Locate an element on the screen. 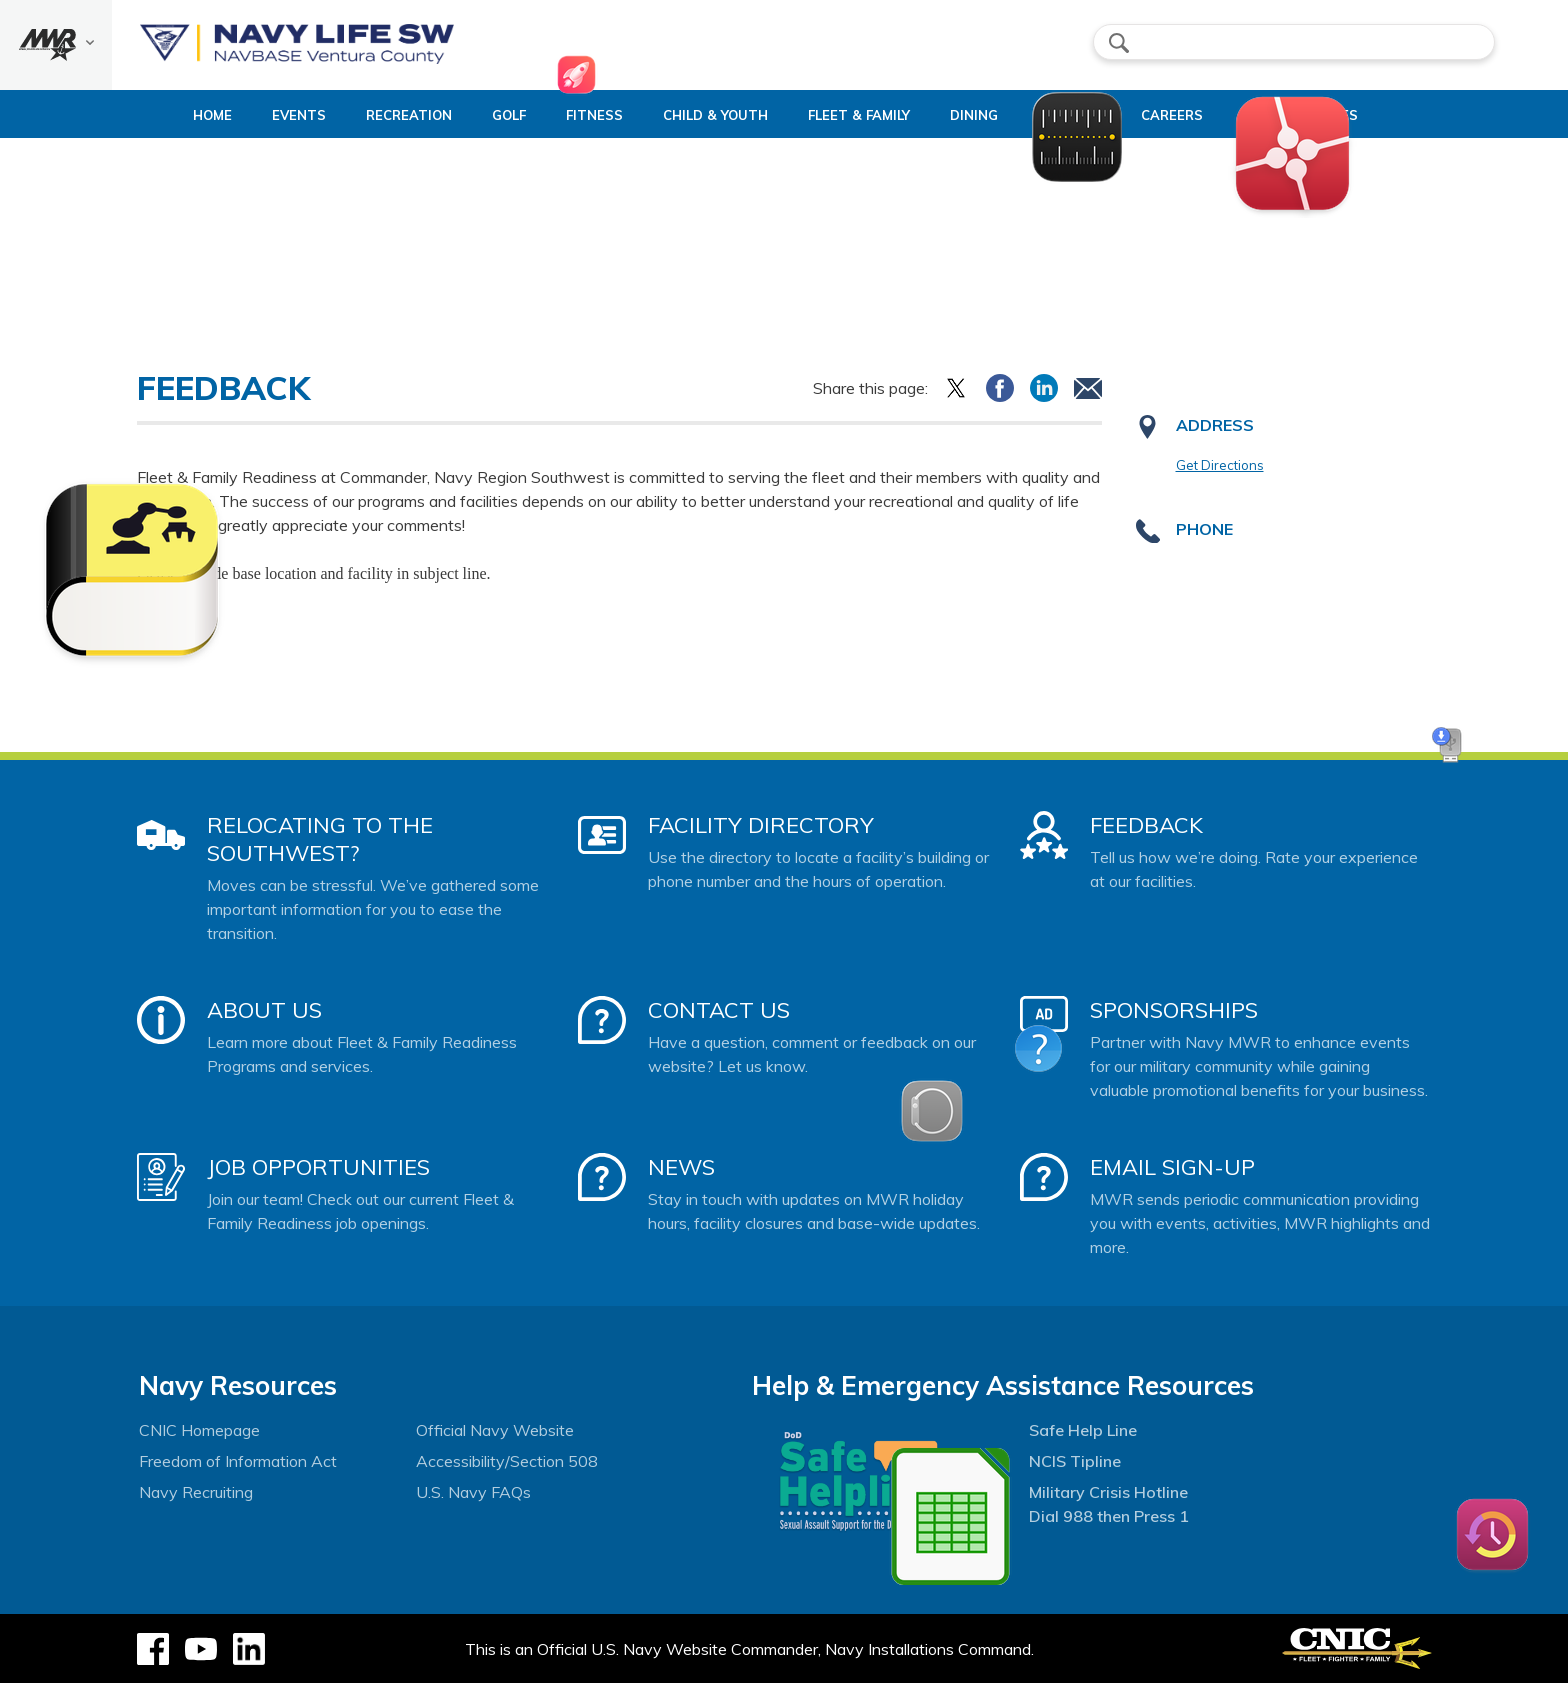  create a bootable USB drive is located at coordinates (1450, 745).